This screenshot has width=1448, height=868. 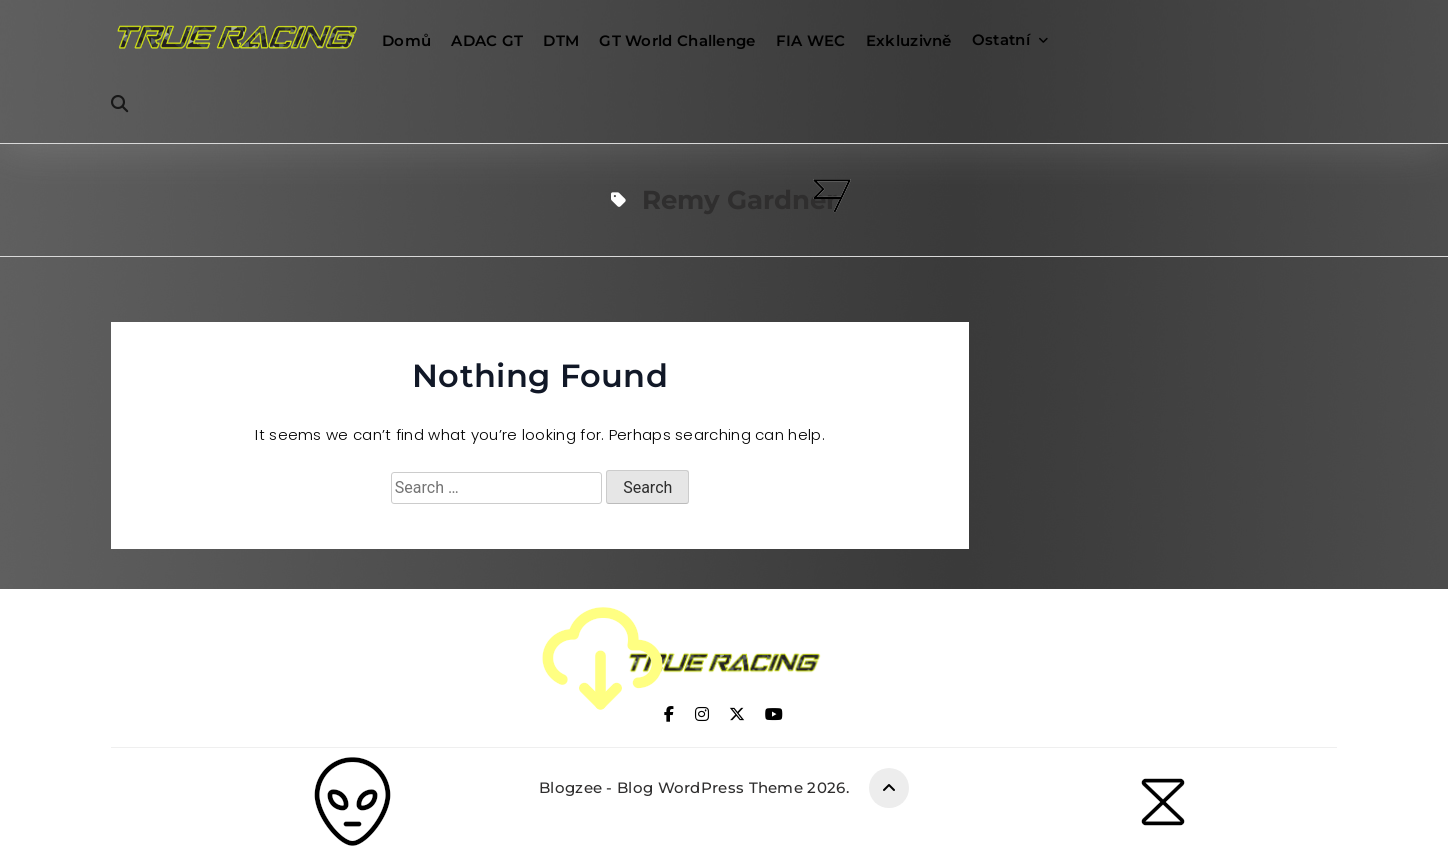 What do you see at coordinates (830, 193) in the screenshot?
I see `flag or bookmark an item` at bounding box center [830, 193].